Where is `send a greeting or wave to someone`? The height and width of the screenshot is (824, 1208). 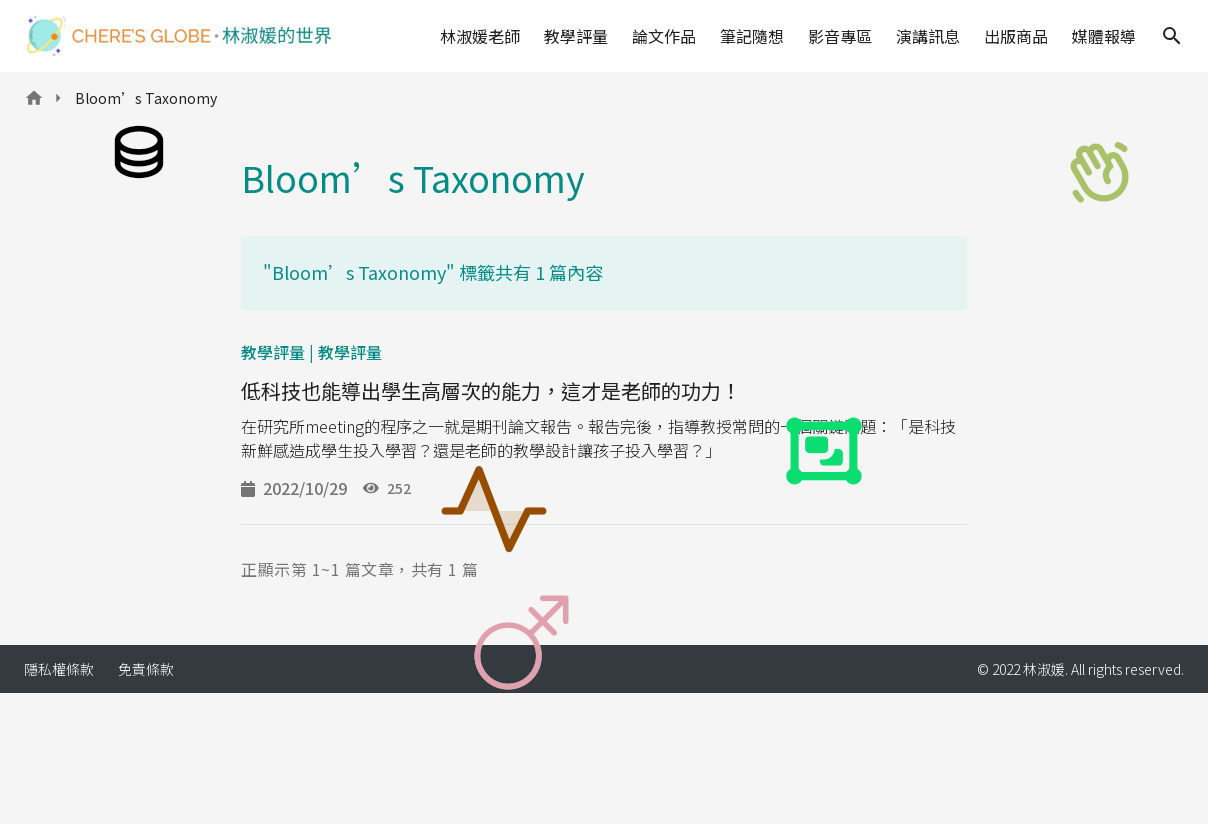
send a greeting or wave to someone is located at coordinates (1099, 172).